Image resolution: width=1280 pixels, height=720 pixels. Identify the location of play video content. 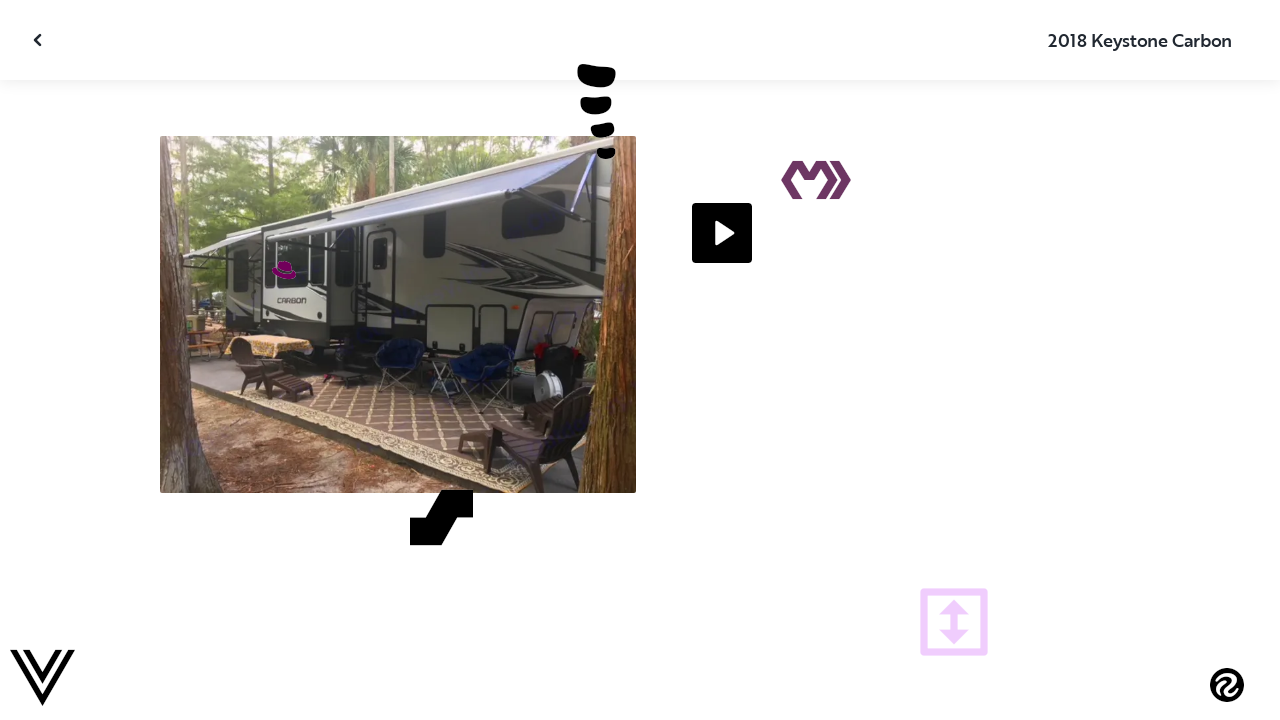
(722, 233).